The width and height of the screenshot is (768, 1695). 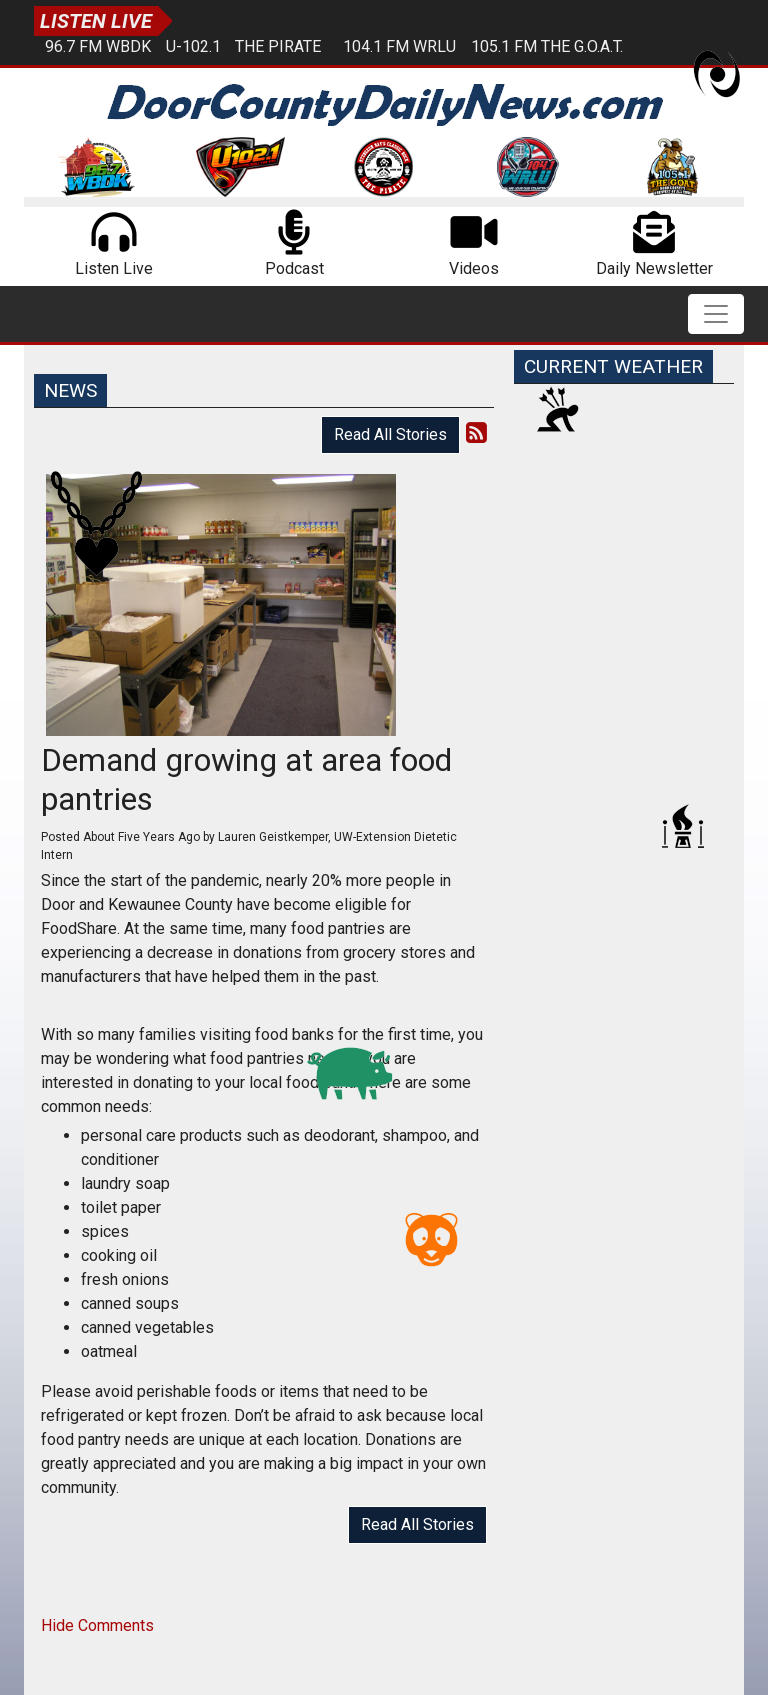 What do you see at coordinates (716, 74) in the screenshot?
I see `activate focus or concentration mode` at bounding box center [716, 74].